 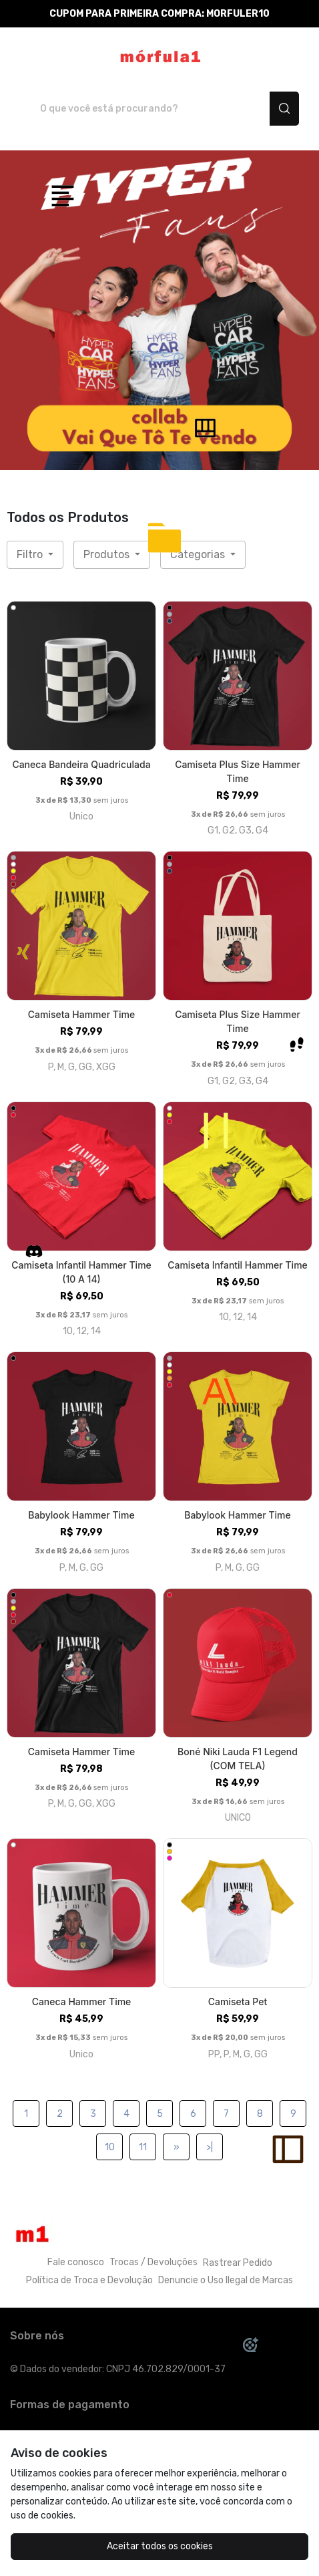 What do you see at coordinates (296, 1045) in the screenshot?
I see `view your walking route or path history` at bounding box center [296, 1045].